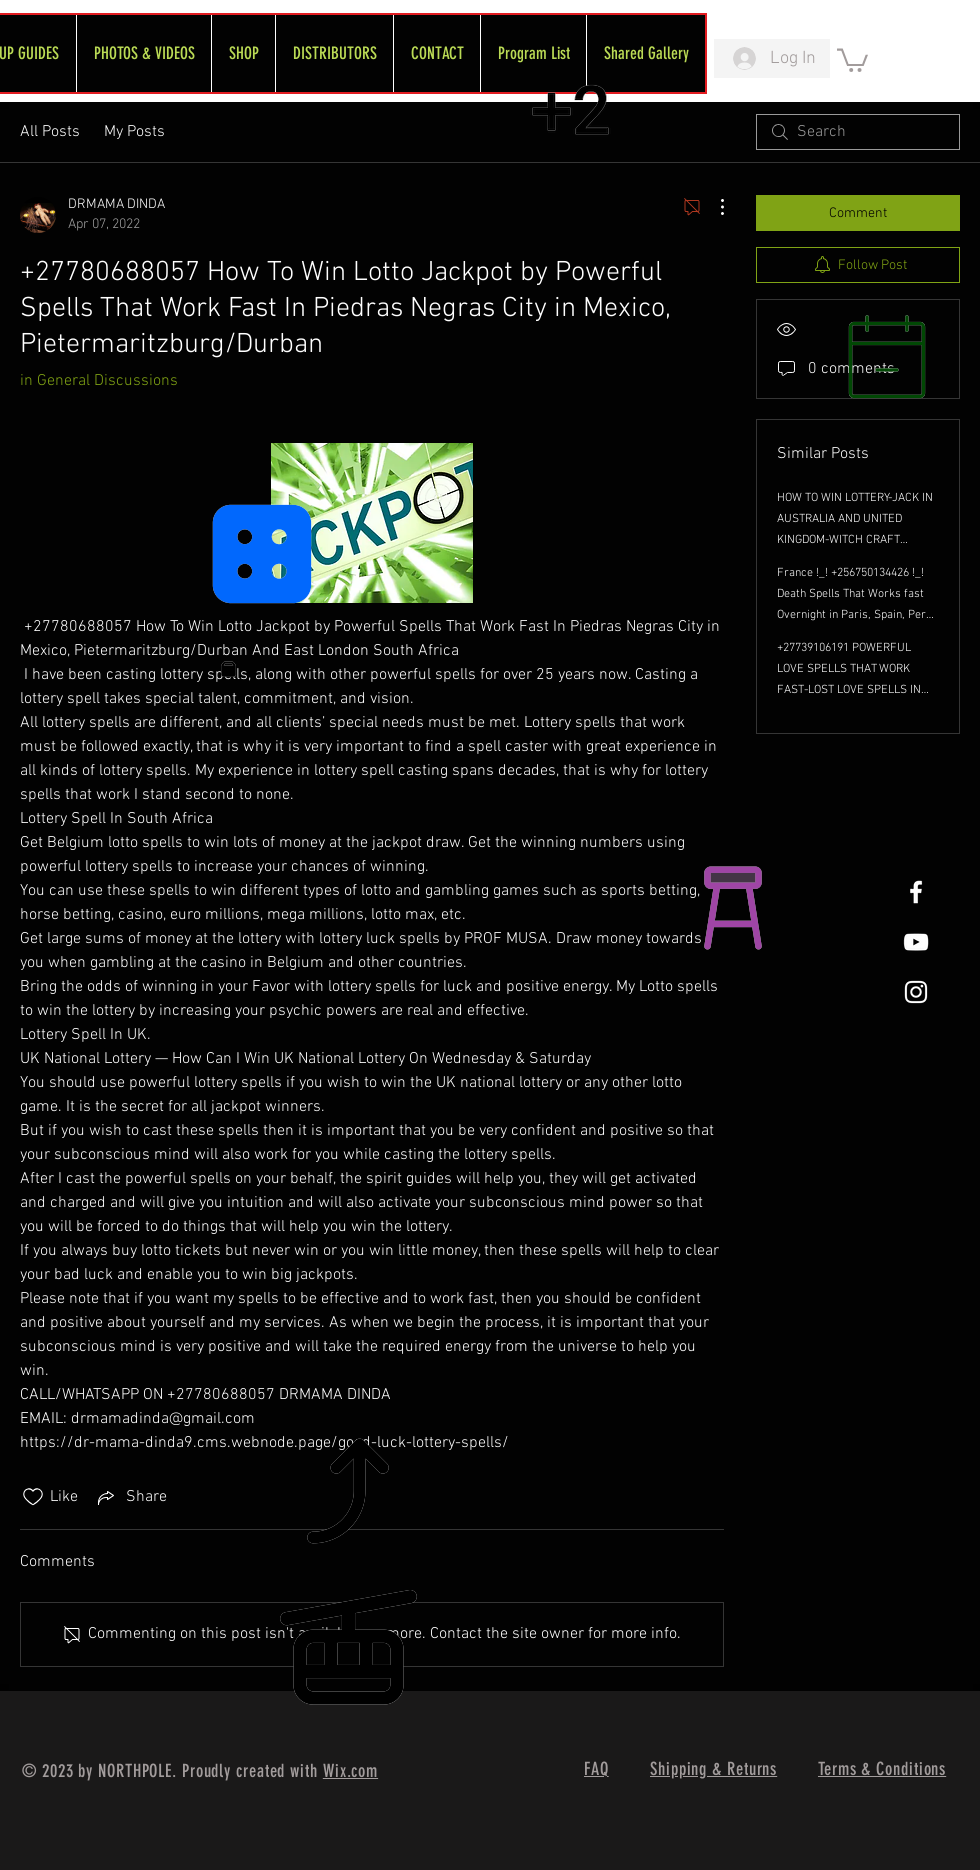 This screenshot has height=1870, width=980. What do you see at coordinates (348, 1491) in the screenshot?
I see `redirect or reroute upward` at bounding box center [348, 1491].